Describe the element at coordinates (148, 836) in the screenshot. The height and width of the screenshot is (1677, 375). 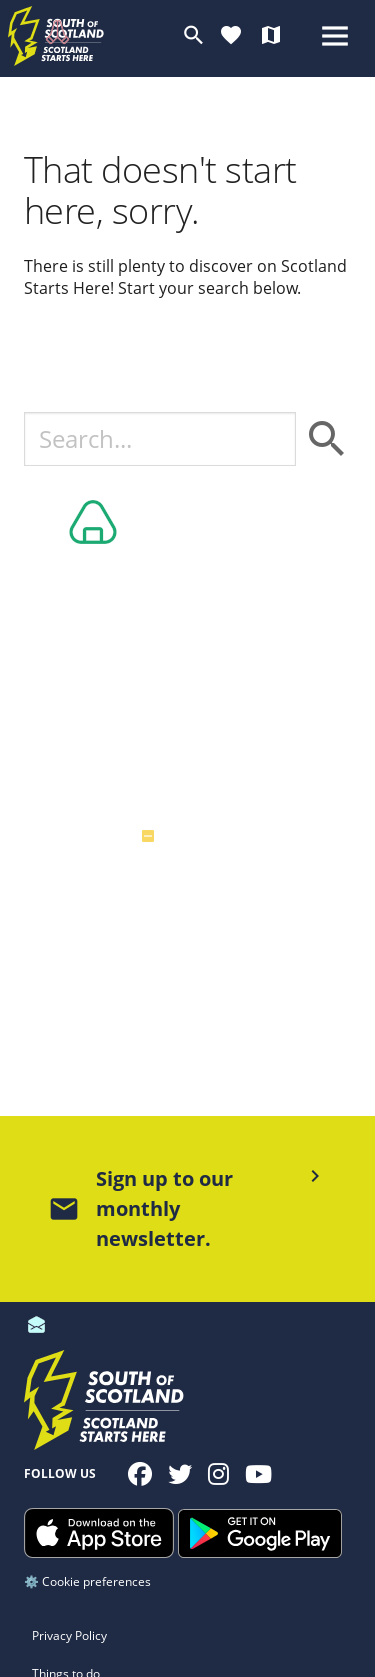
I see `decrease quantity or value` at that location.